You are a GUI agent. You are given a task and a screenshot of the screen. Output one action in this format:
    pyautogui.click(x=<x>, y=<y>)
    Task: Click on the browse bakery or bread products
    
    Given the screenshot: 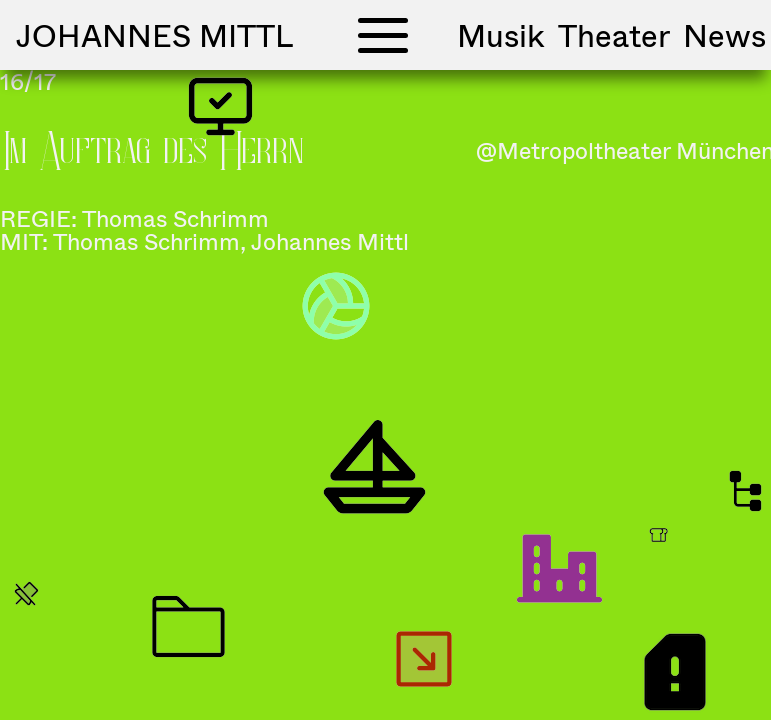 What is the action you would take?
    pyautogui.click(x=659, y=535)
    